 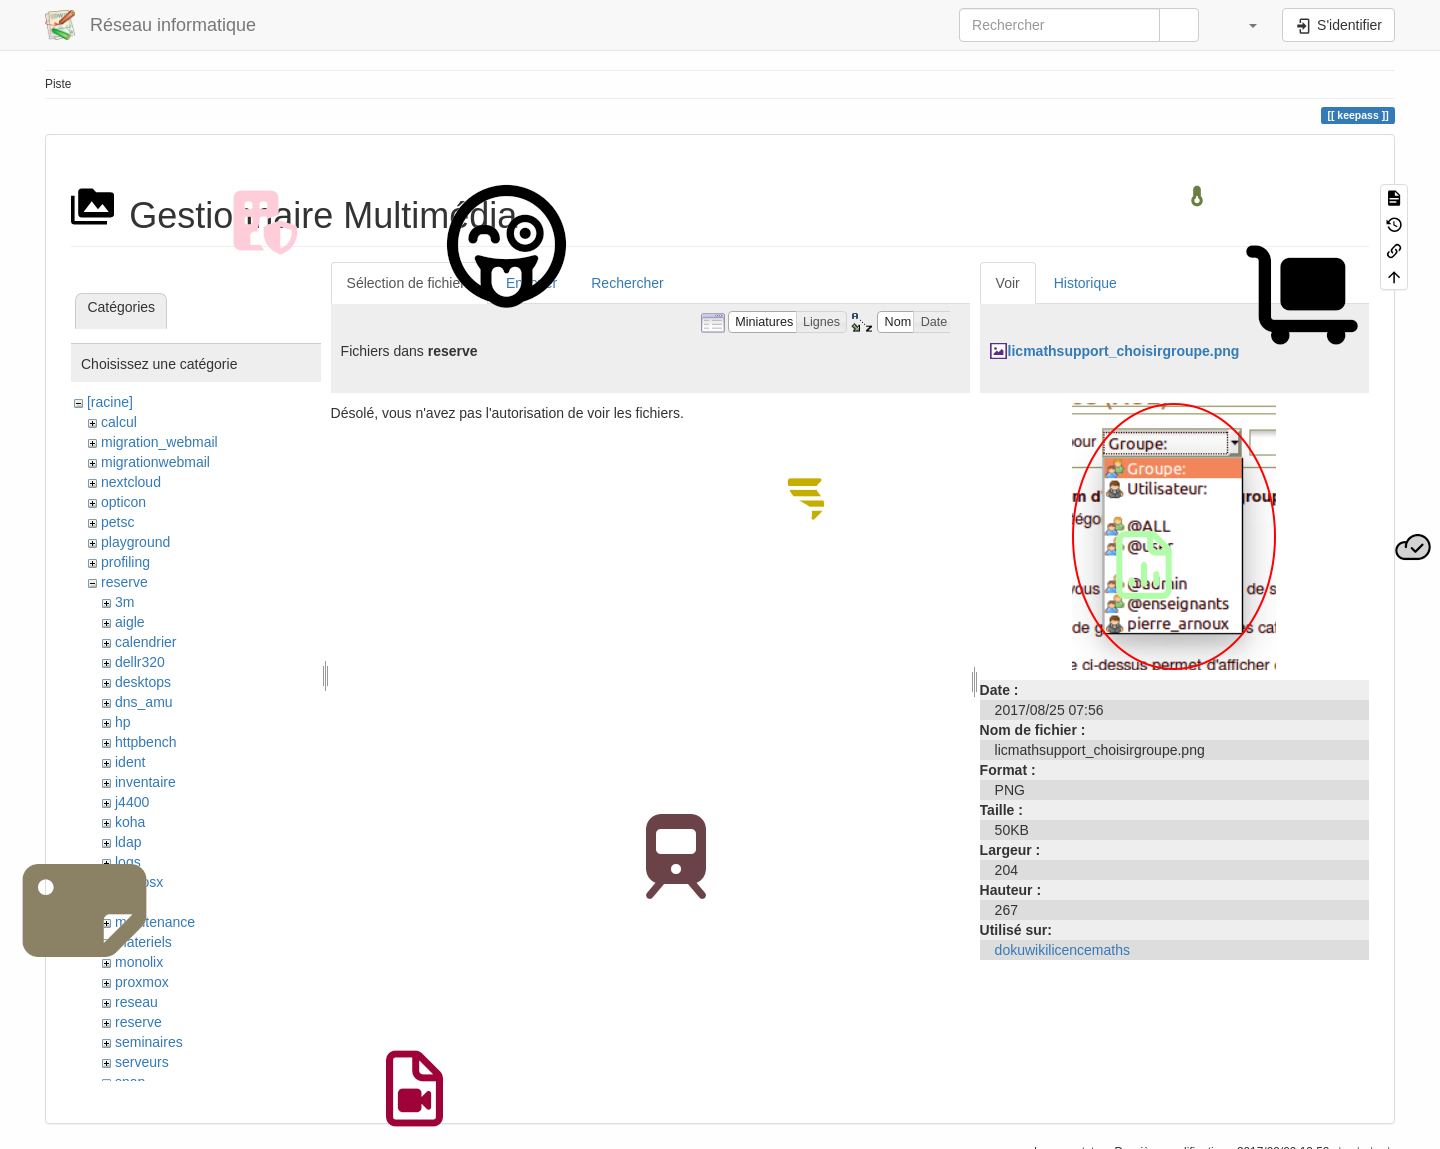 What do you see at coordinates (263, 220) in the screenshot?
I see `access building security settings` at bounding box center [263, 220].